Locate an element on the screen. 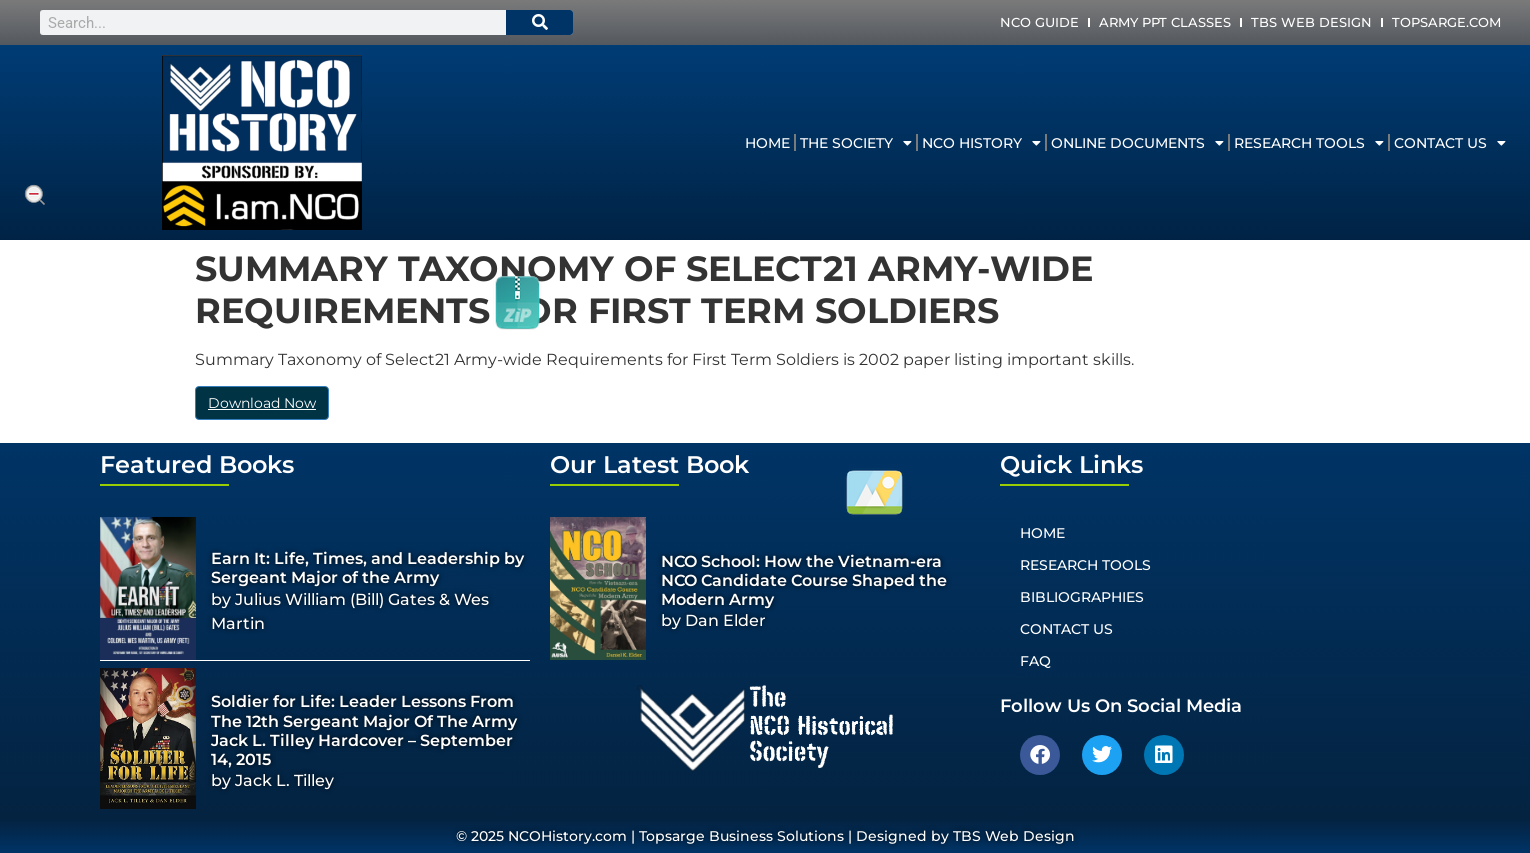 The height and width of the screenshot is (853, 1530). zoom out to see more content is located at coordinates (35, 195).